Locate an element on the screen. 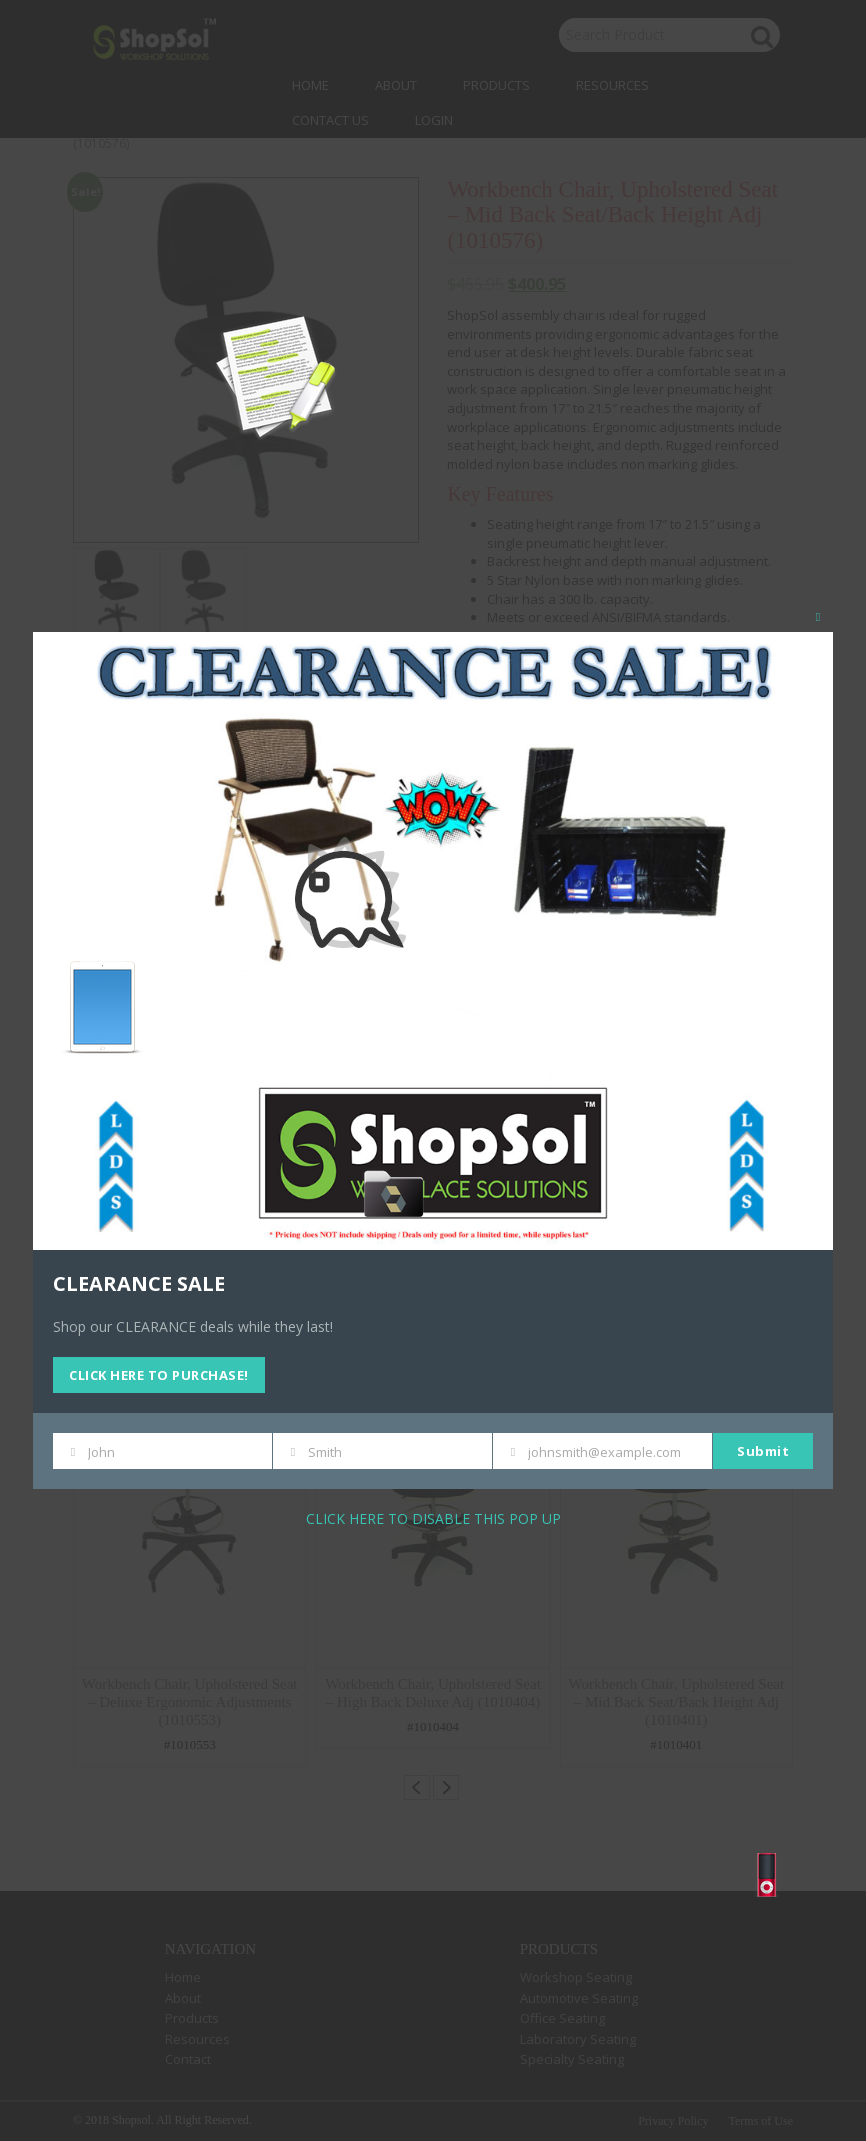 The width and height of the screenshot is (866, 2141). access ipod device settings is located at coordinates (766, 1875).